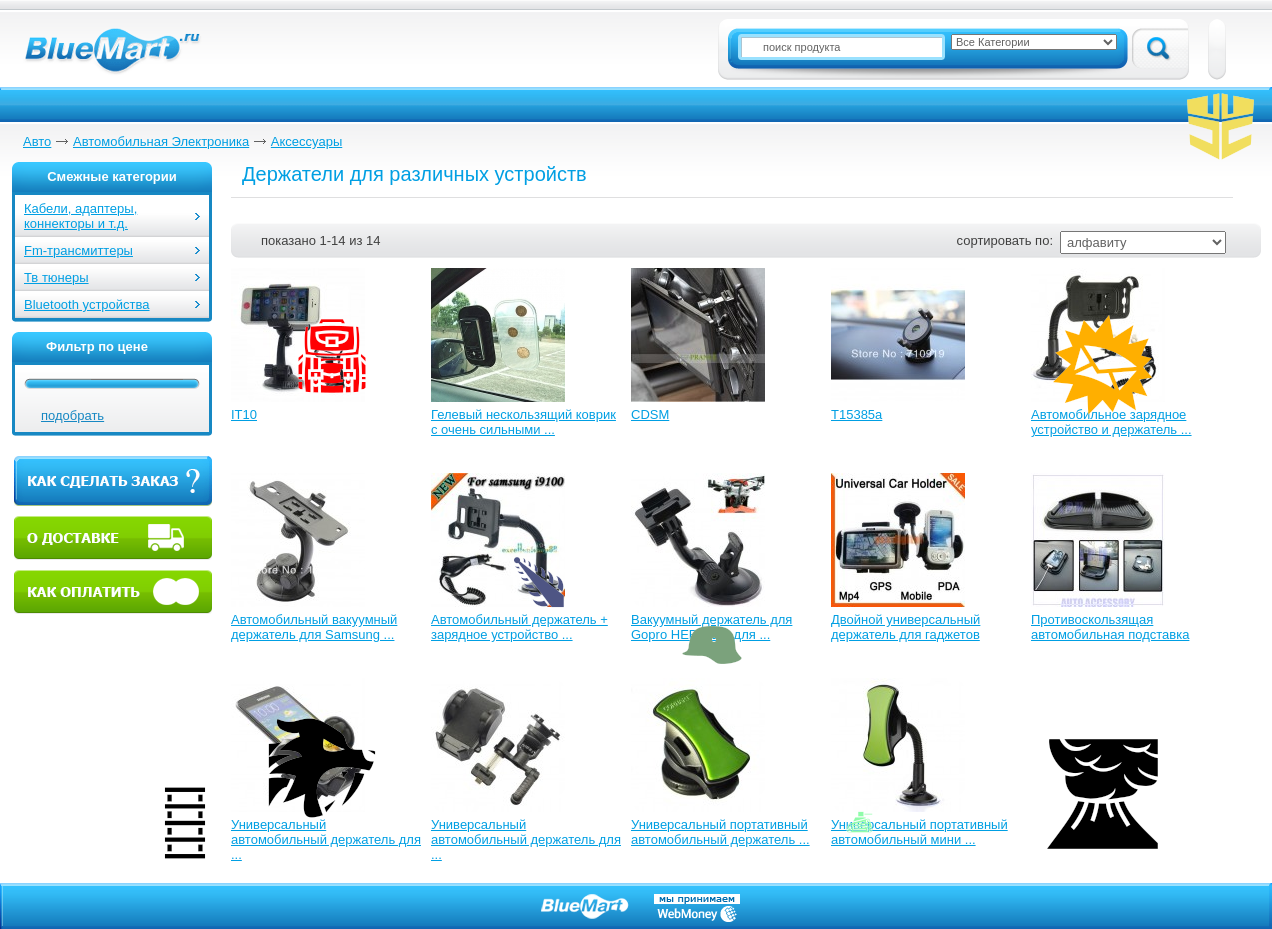 The height and width of the screenshot is (929, 1272). What do you see at coordinates (539, 582) in the screenshot?
I see `activate beam or energy attack` at bounding box center [539, 582].